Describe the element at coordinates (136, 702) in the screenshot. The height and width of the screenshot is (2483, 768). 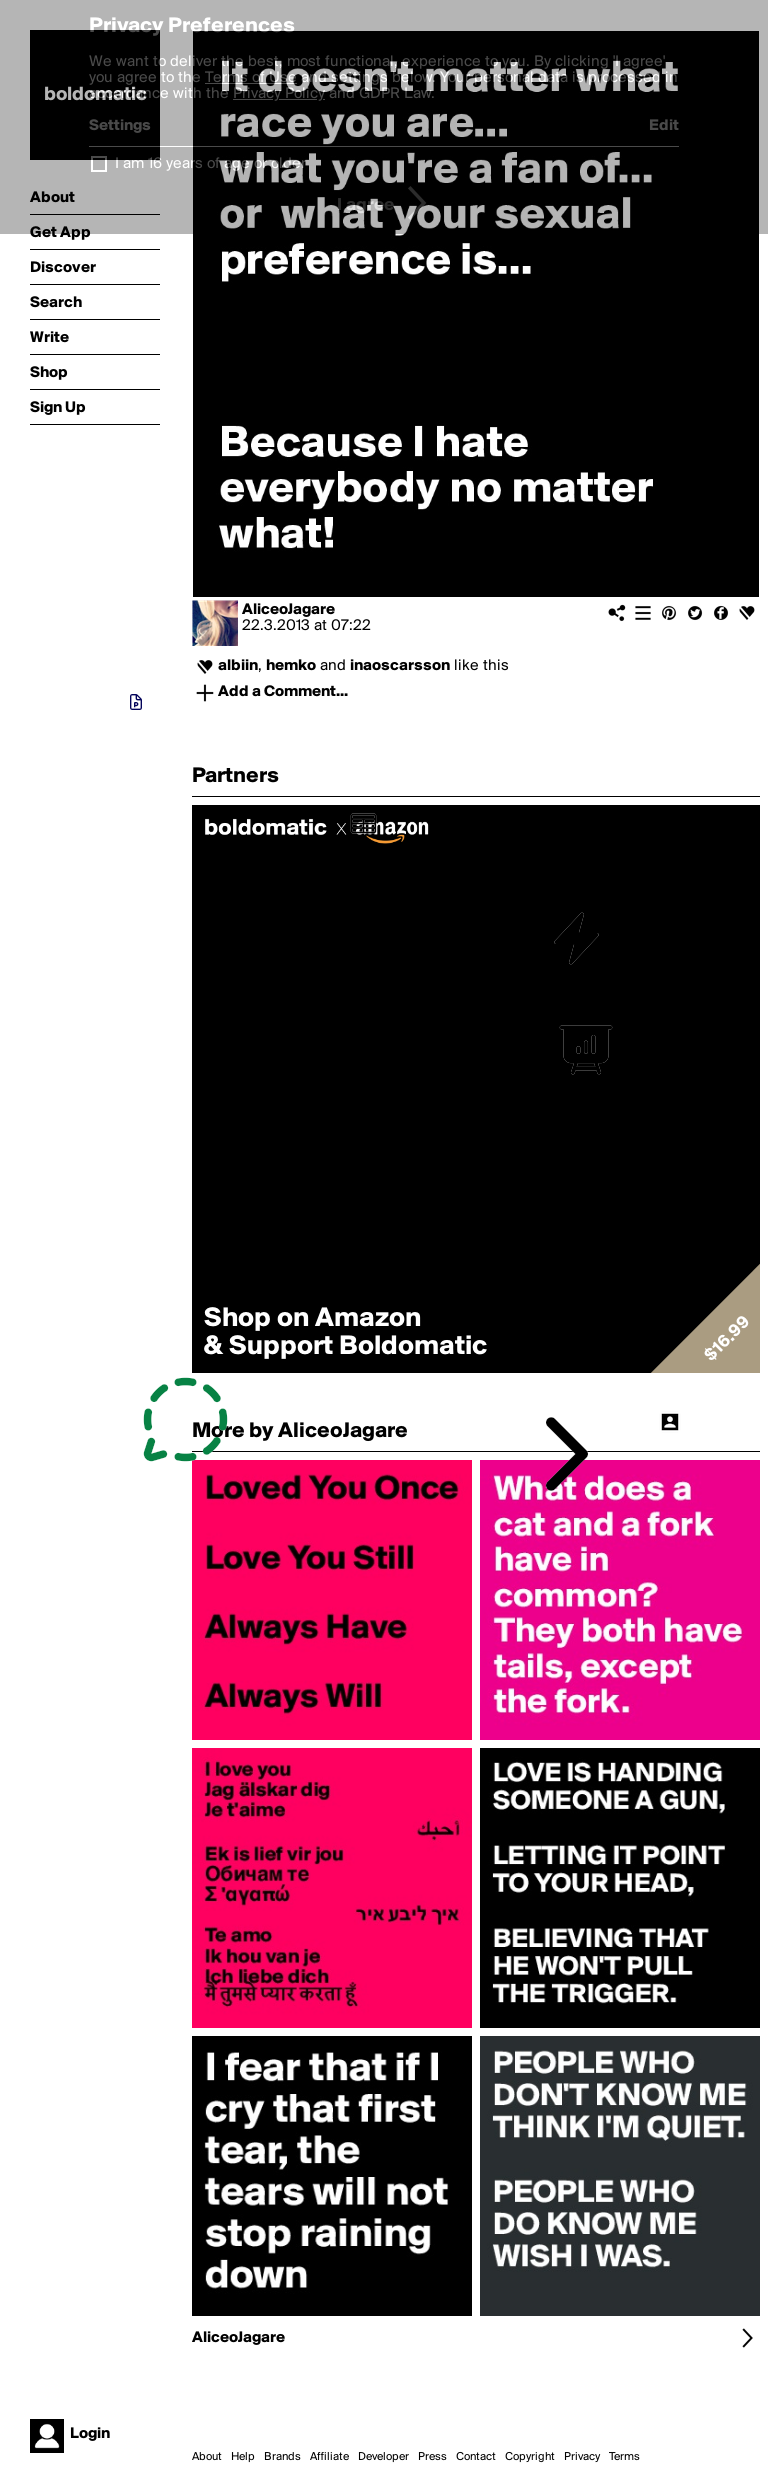
I see `open a powerpoint file` at that location.